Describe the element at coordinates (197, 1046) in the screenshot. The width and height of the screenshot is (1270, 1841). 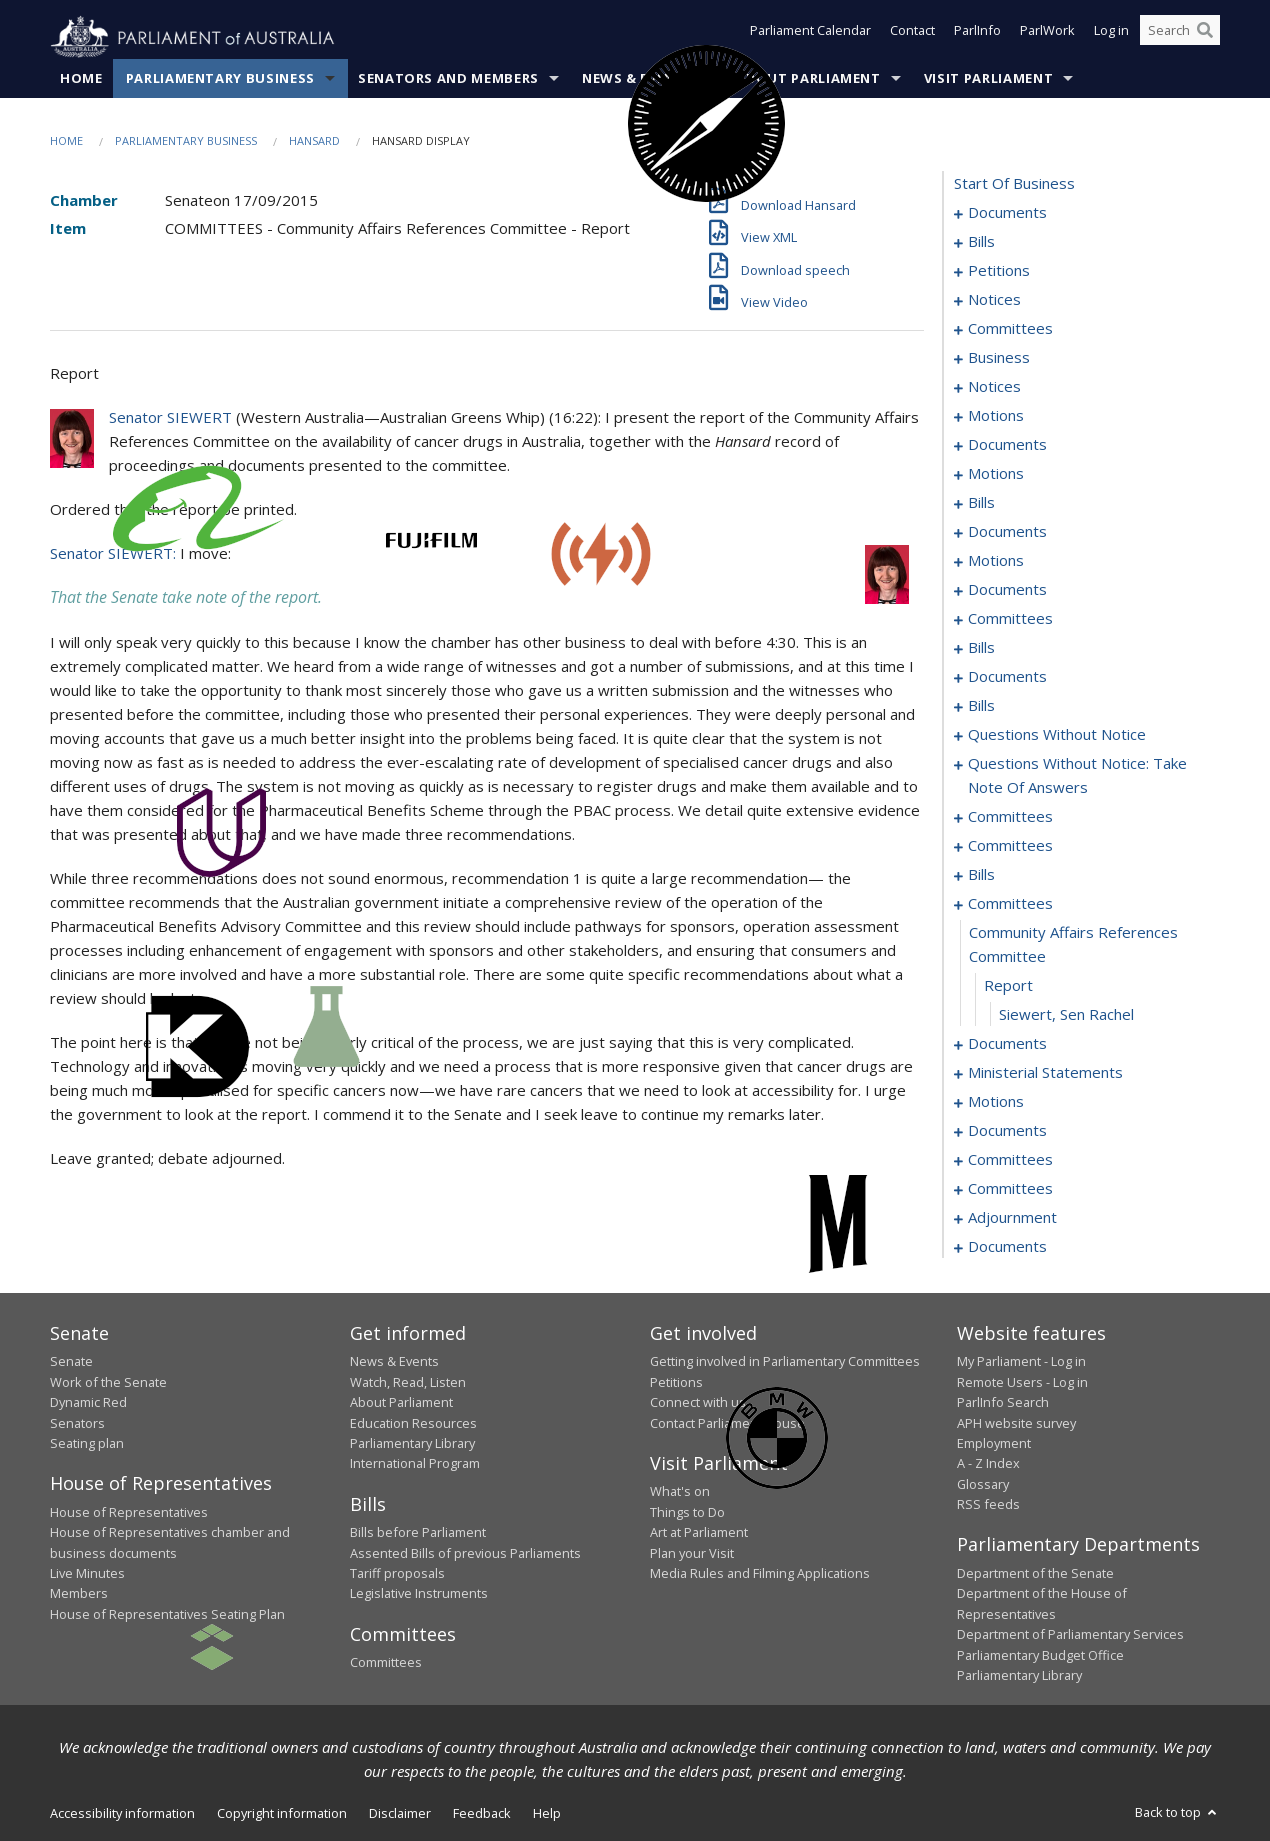
I see `visit Digi-Key Electronics website` at that location.